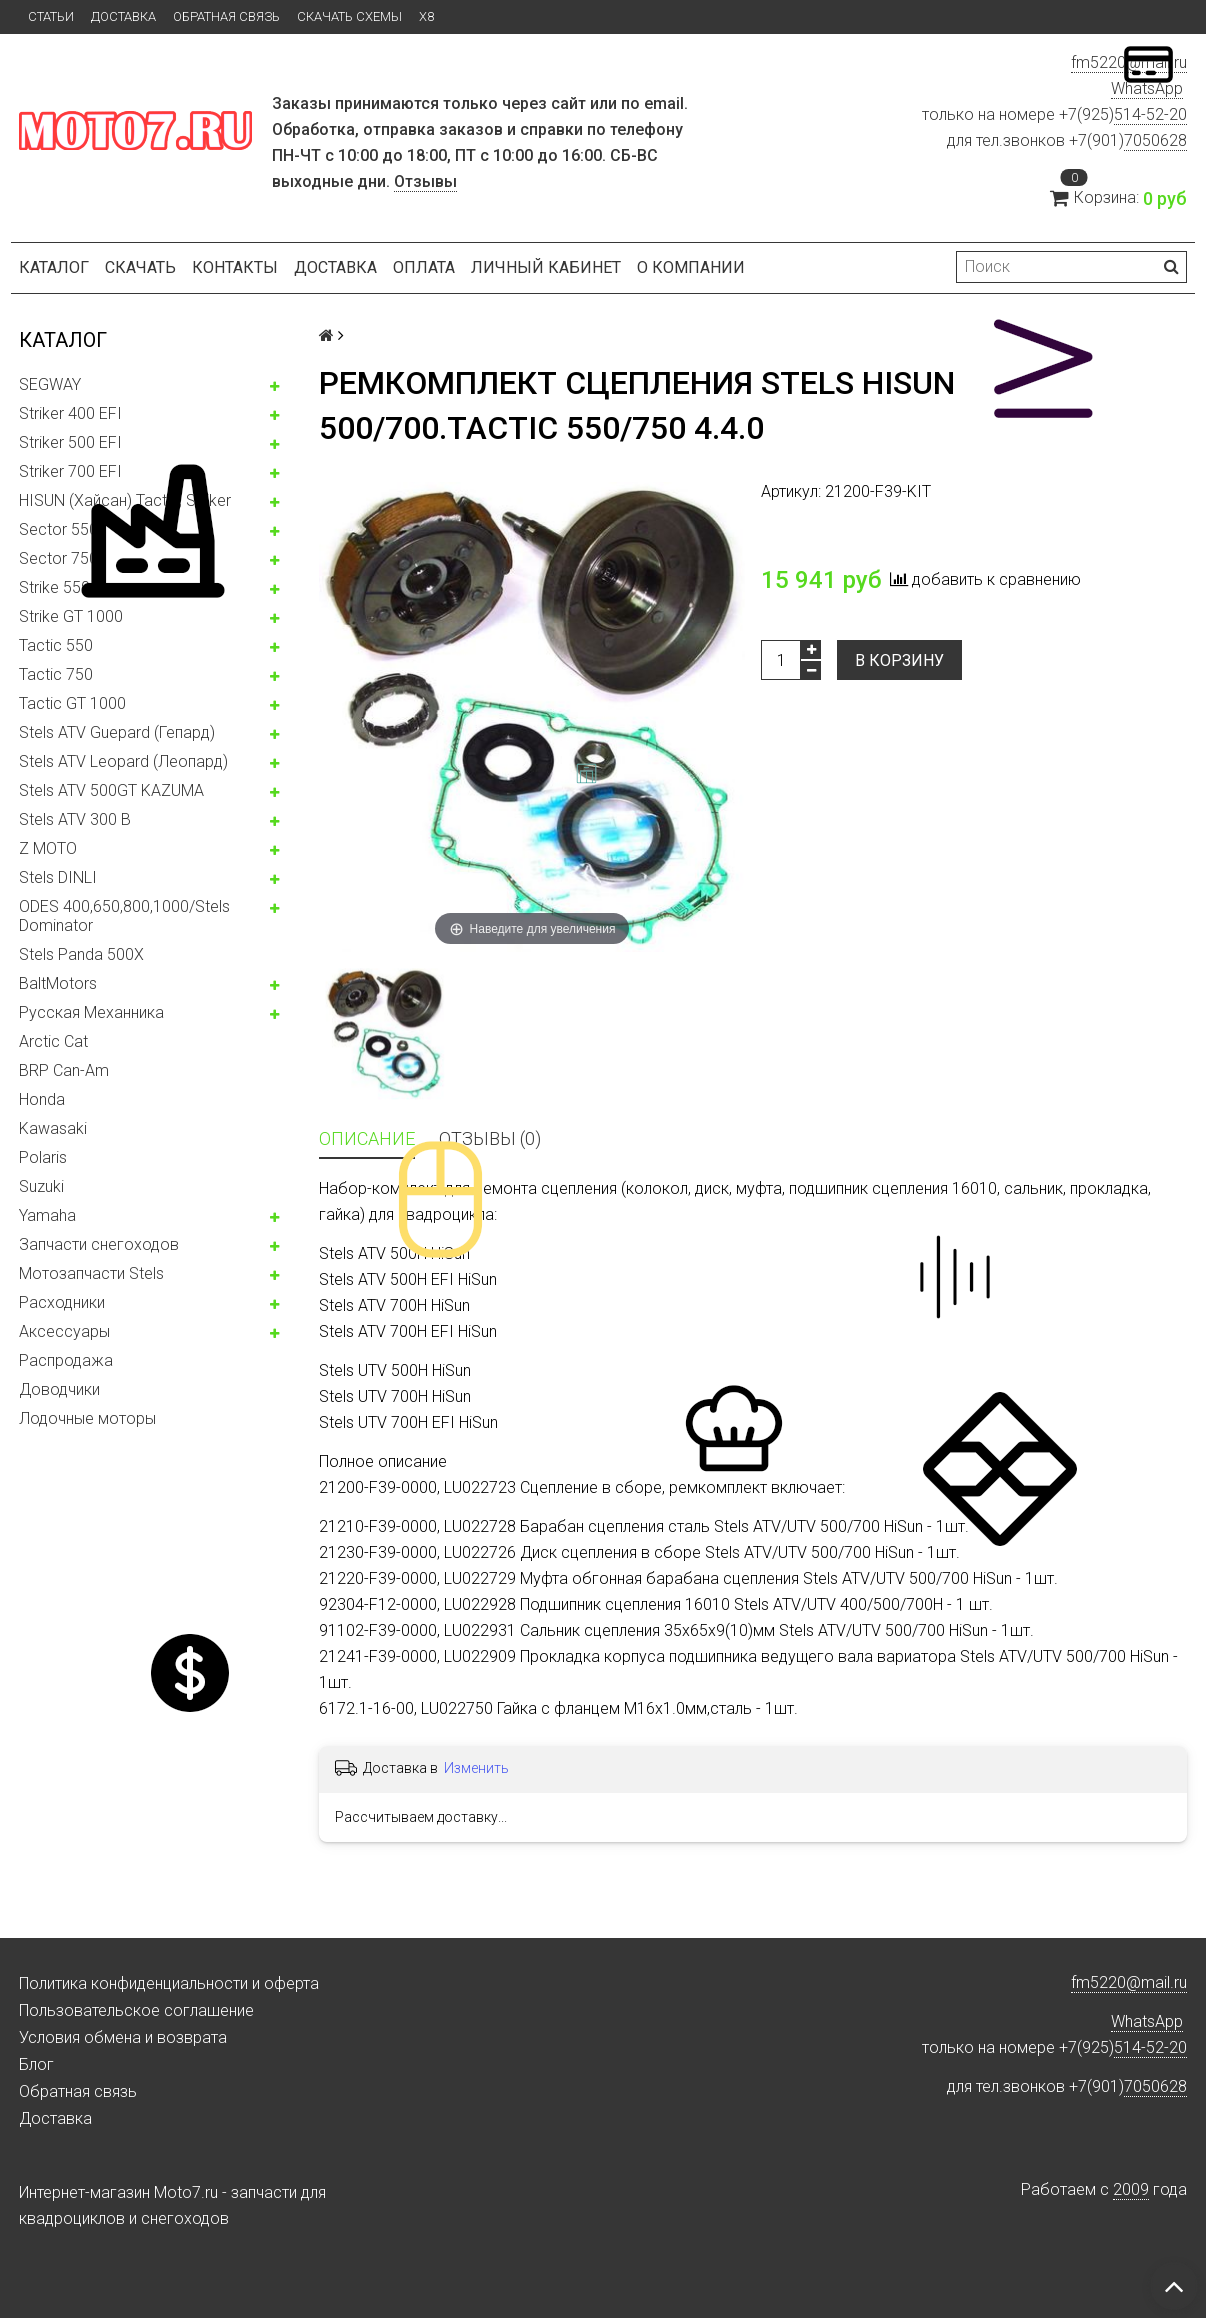 This screenshot has height=2318, width=1206. I want to click on manage payment methods, so click(1148, 64).